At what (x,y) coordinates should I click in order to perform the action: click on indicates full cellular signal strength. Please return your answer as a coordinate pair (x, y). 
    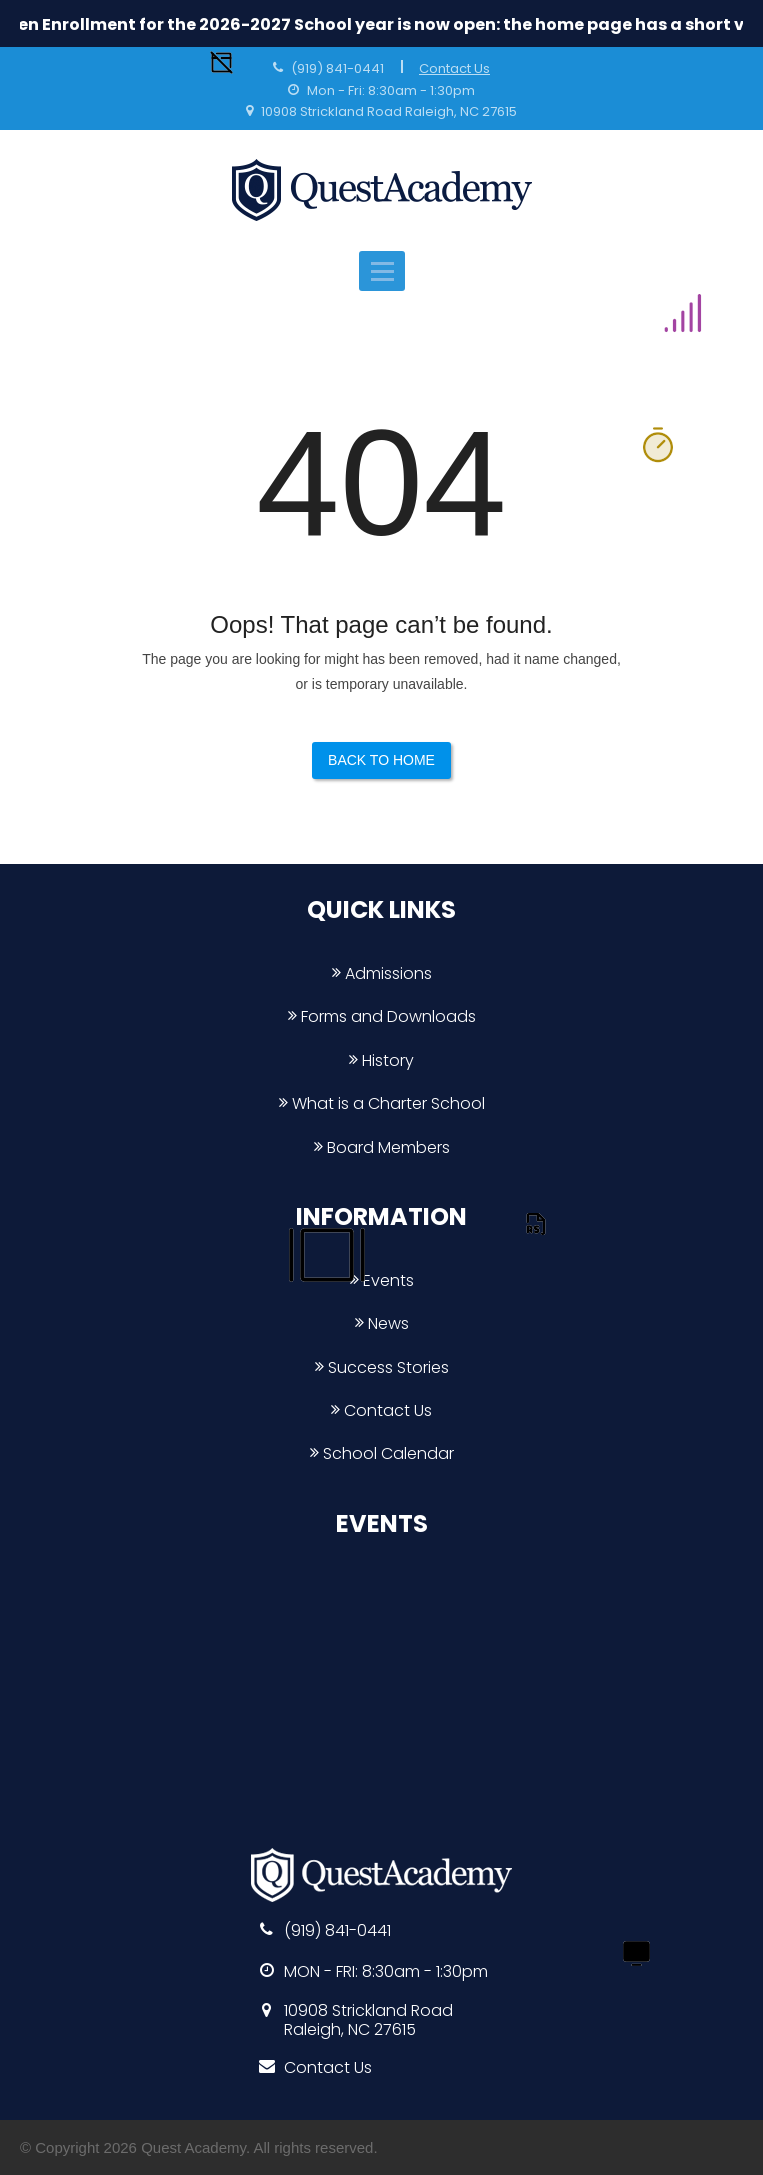
    Looking at the image, I should click on (684, 315).